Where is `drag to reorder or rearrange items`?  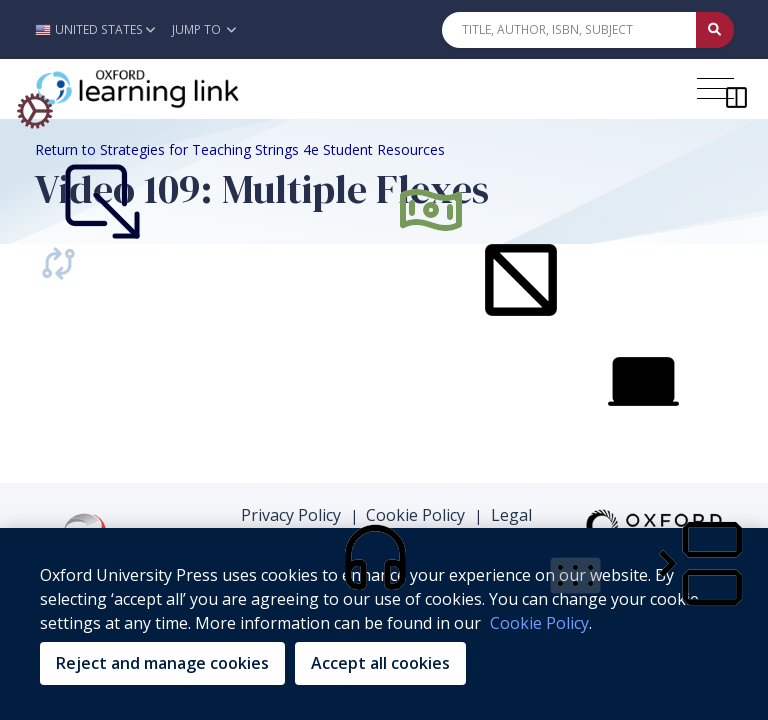
drag to reorder or rearrange items is located at coordinates (575, 575).